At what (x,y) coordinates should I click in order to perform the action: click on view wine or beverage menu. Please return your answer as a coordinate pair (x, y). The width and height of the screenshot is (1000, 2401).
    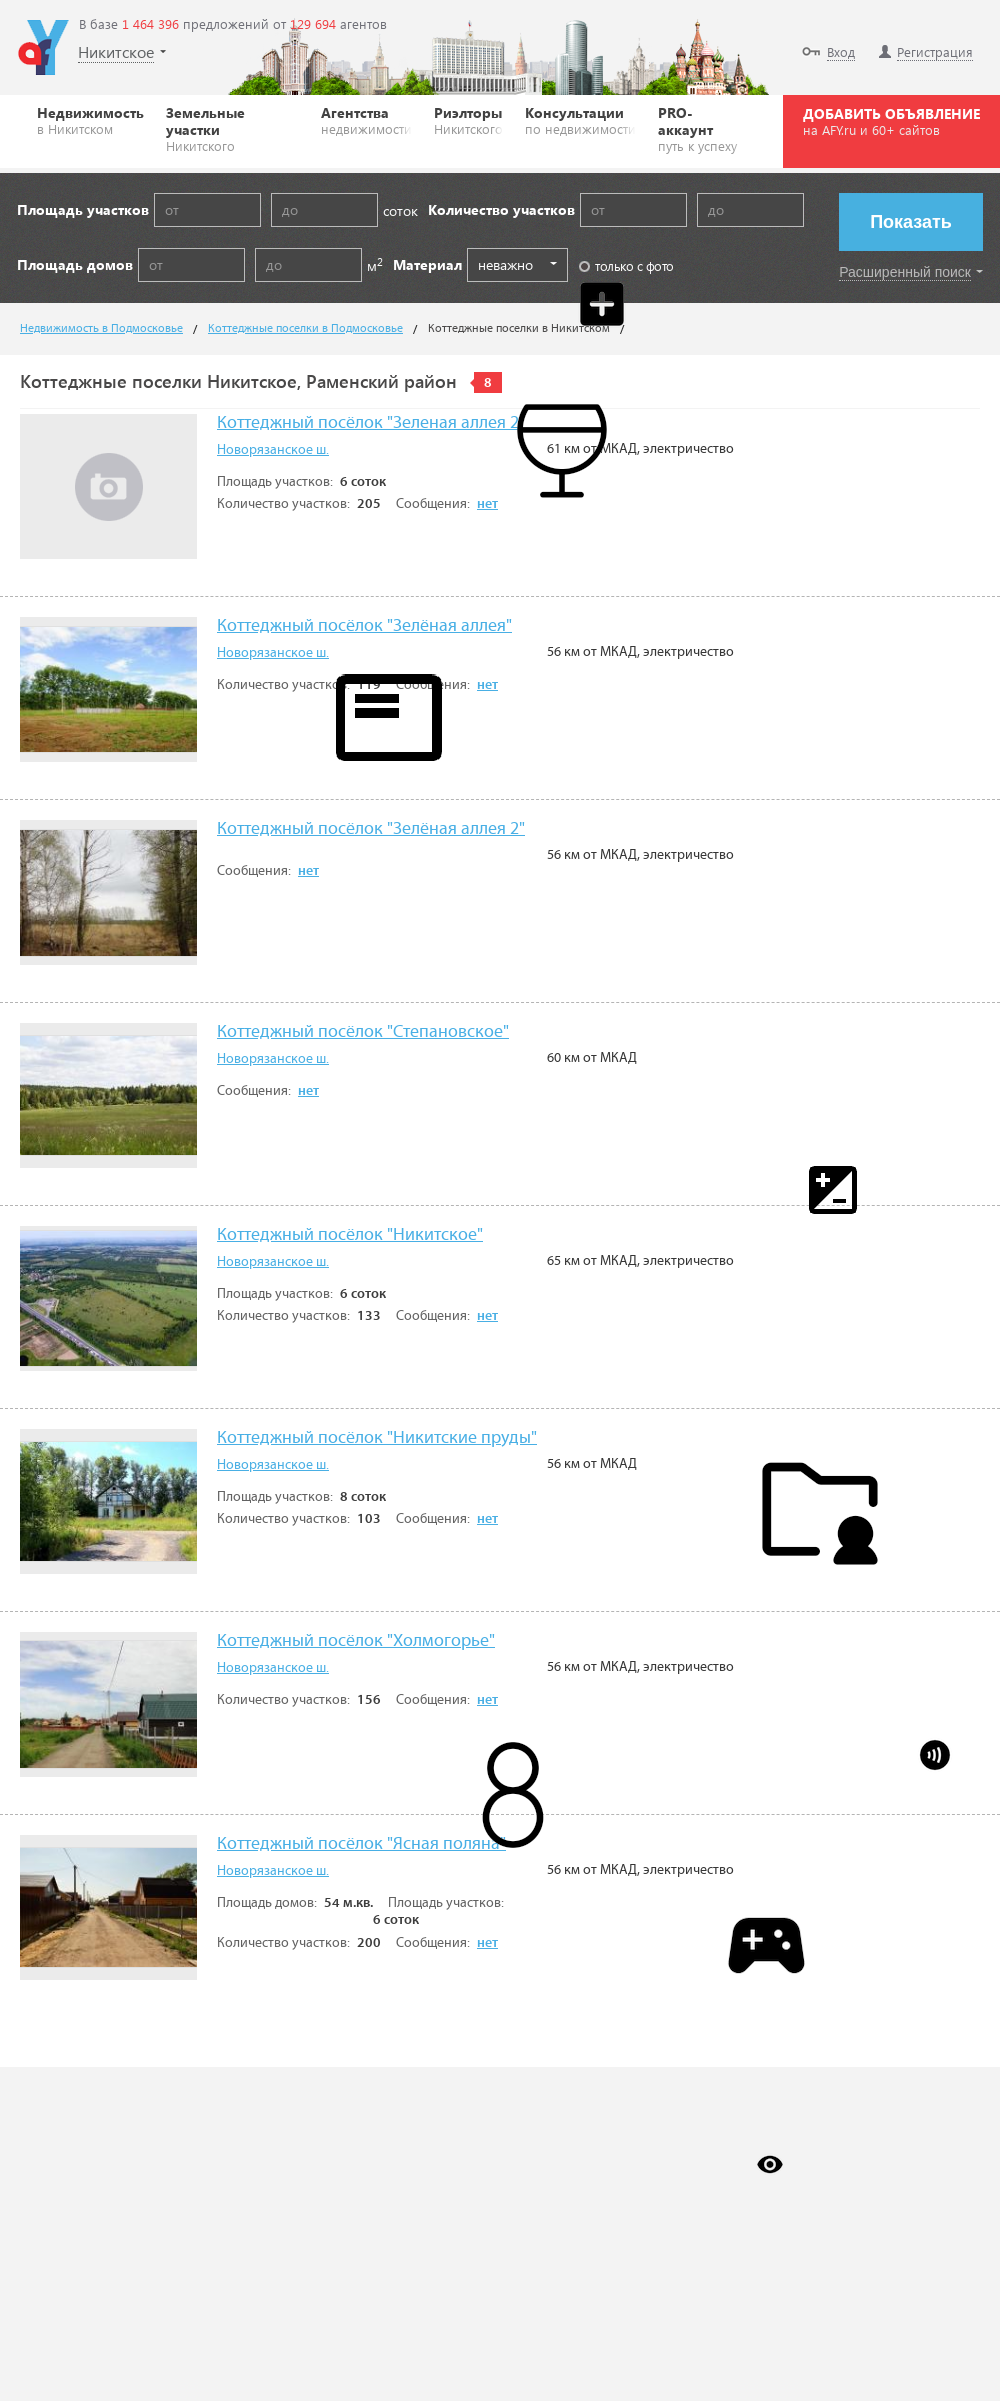
    Looking at the image, I should click on (562, 449).